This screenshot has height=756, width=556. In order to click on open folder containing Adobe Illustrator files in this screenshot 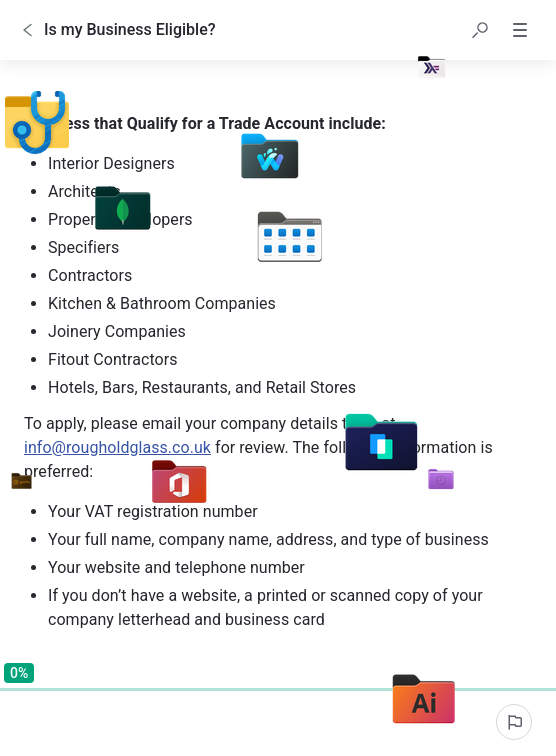, I will do `click(423, 700)`.